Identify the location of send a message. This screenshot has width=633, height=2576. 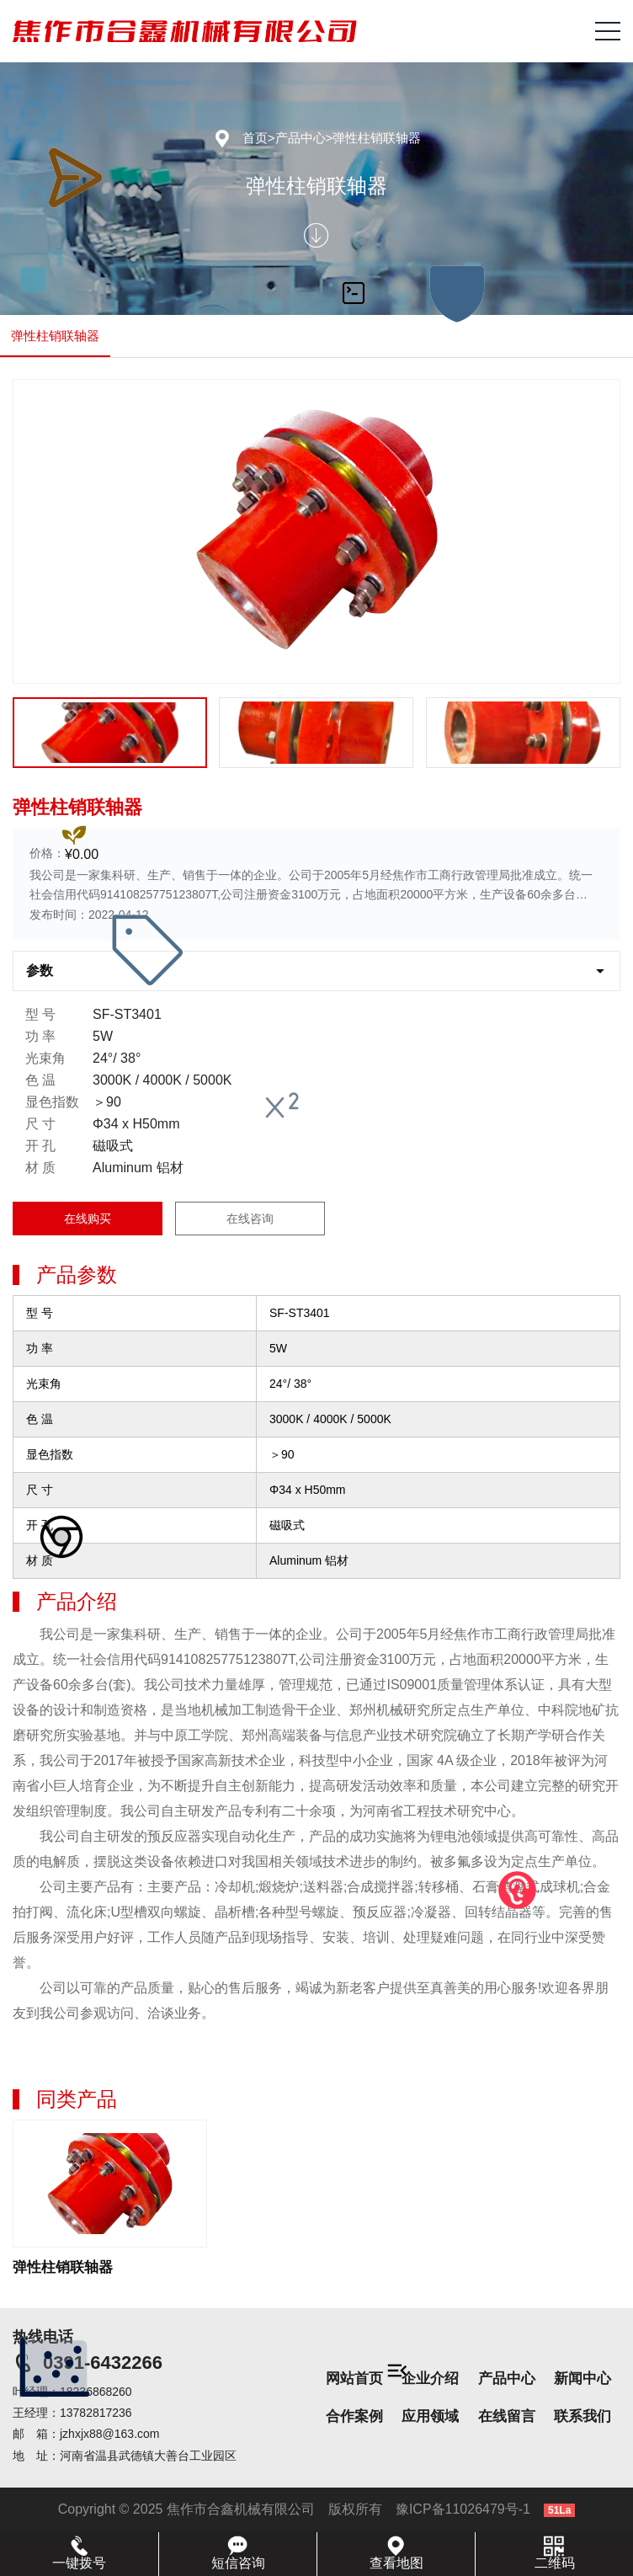
(72, 178).